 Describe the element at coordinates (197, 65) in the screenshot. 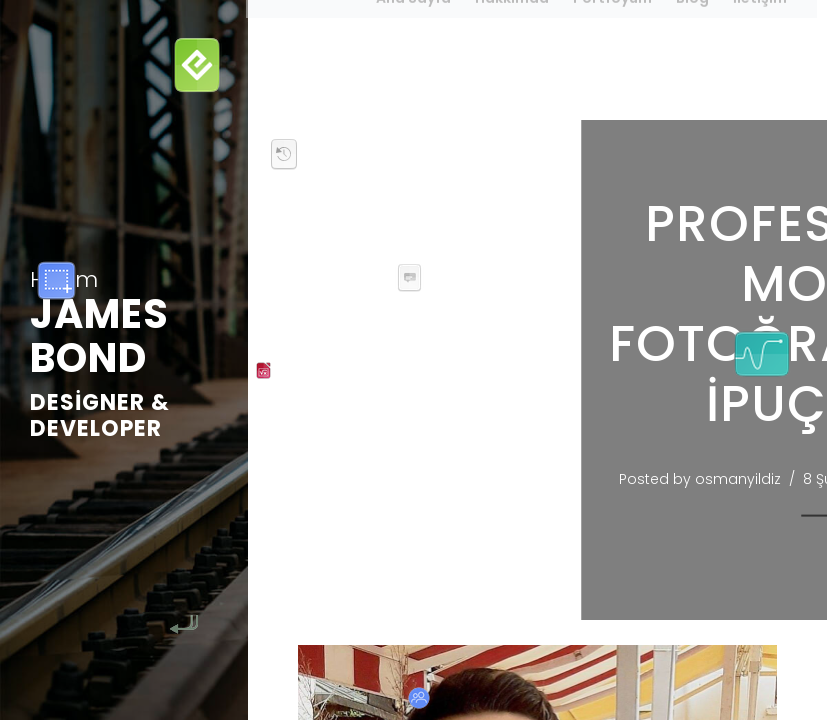

I see `an epub ebook file` at that location.